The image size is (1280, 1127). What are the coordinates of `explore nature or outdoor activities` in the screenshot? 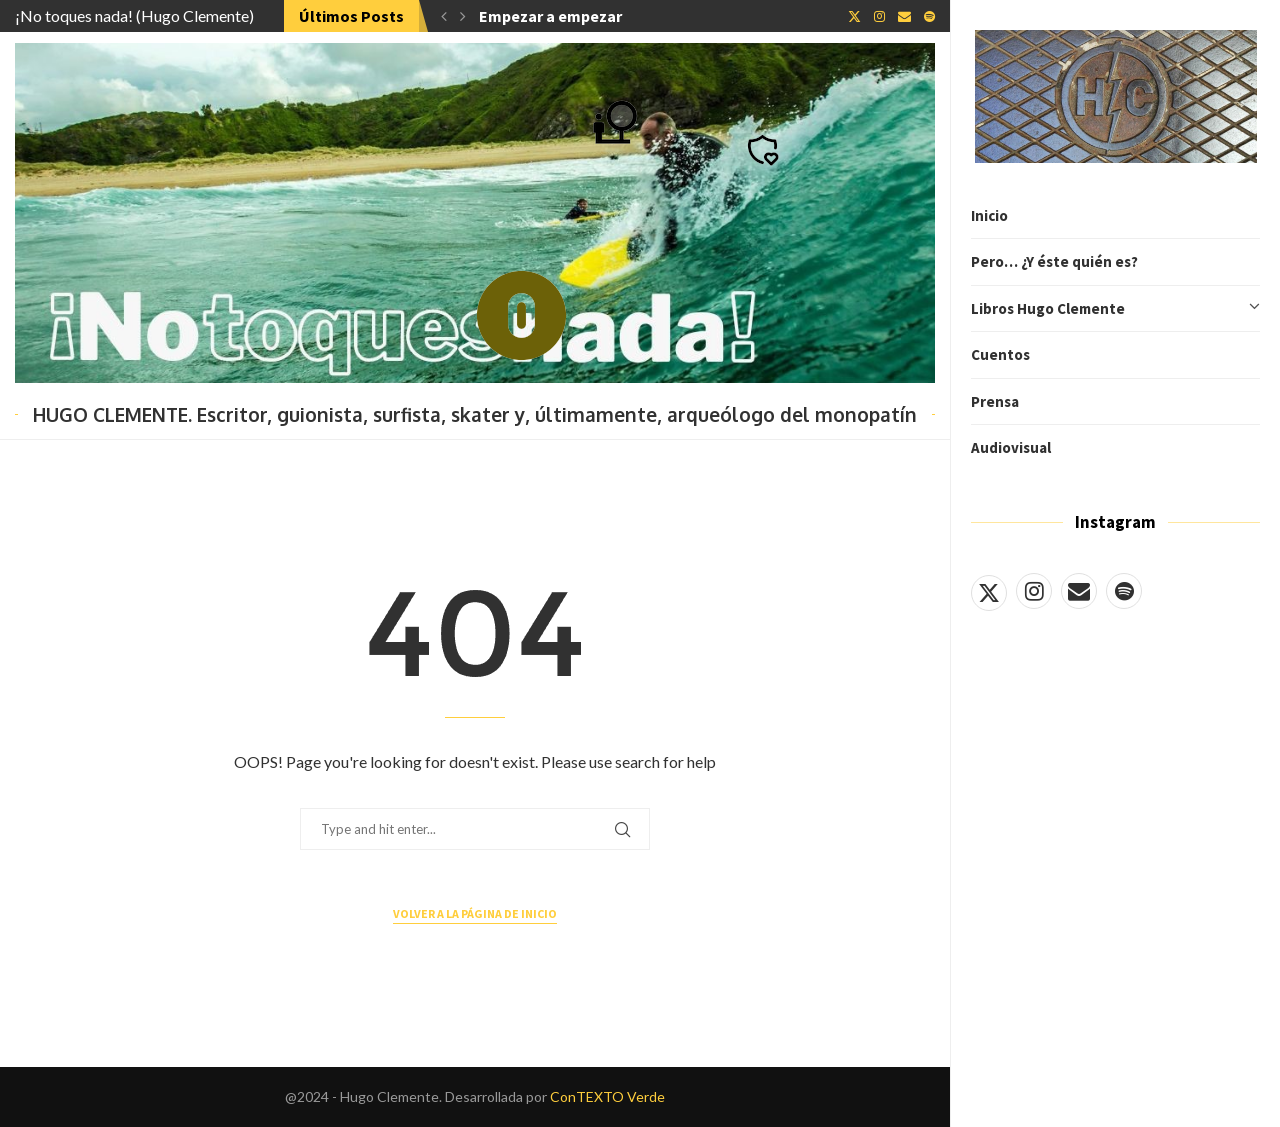 It's located at (615, 122).